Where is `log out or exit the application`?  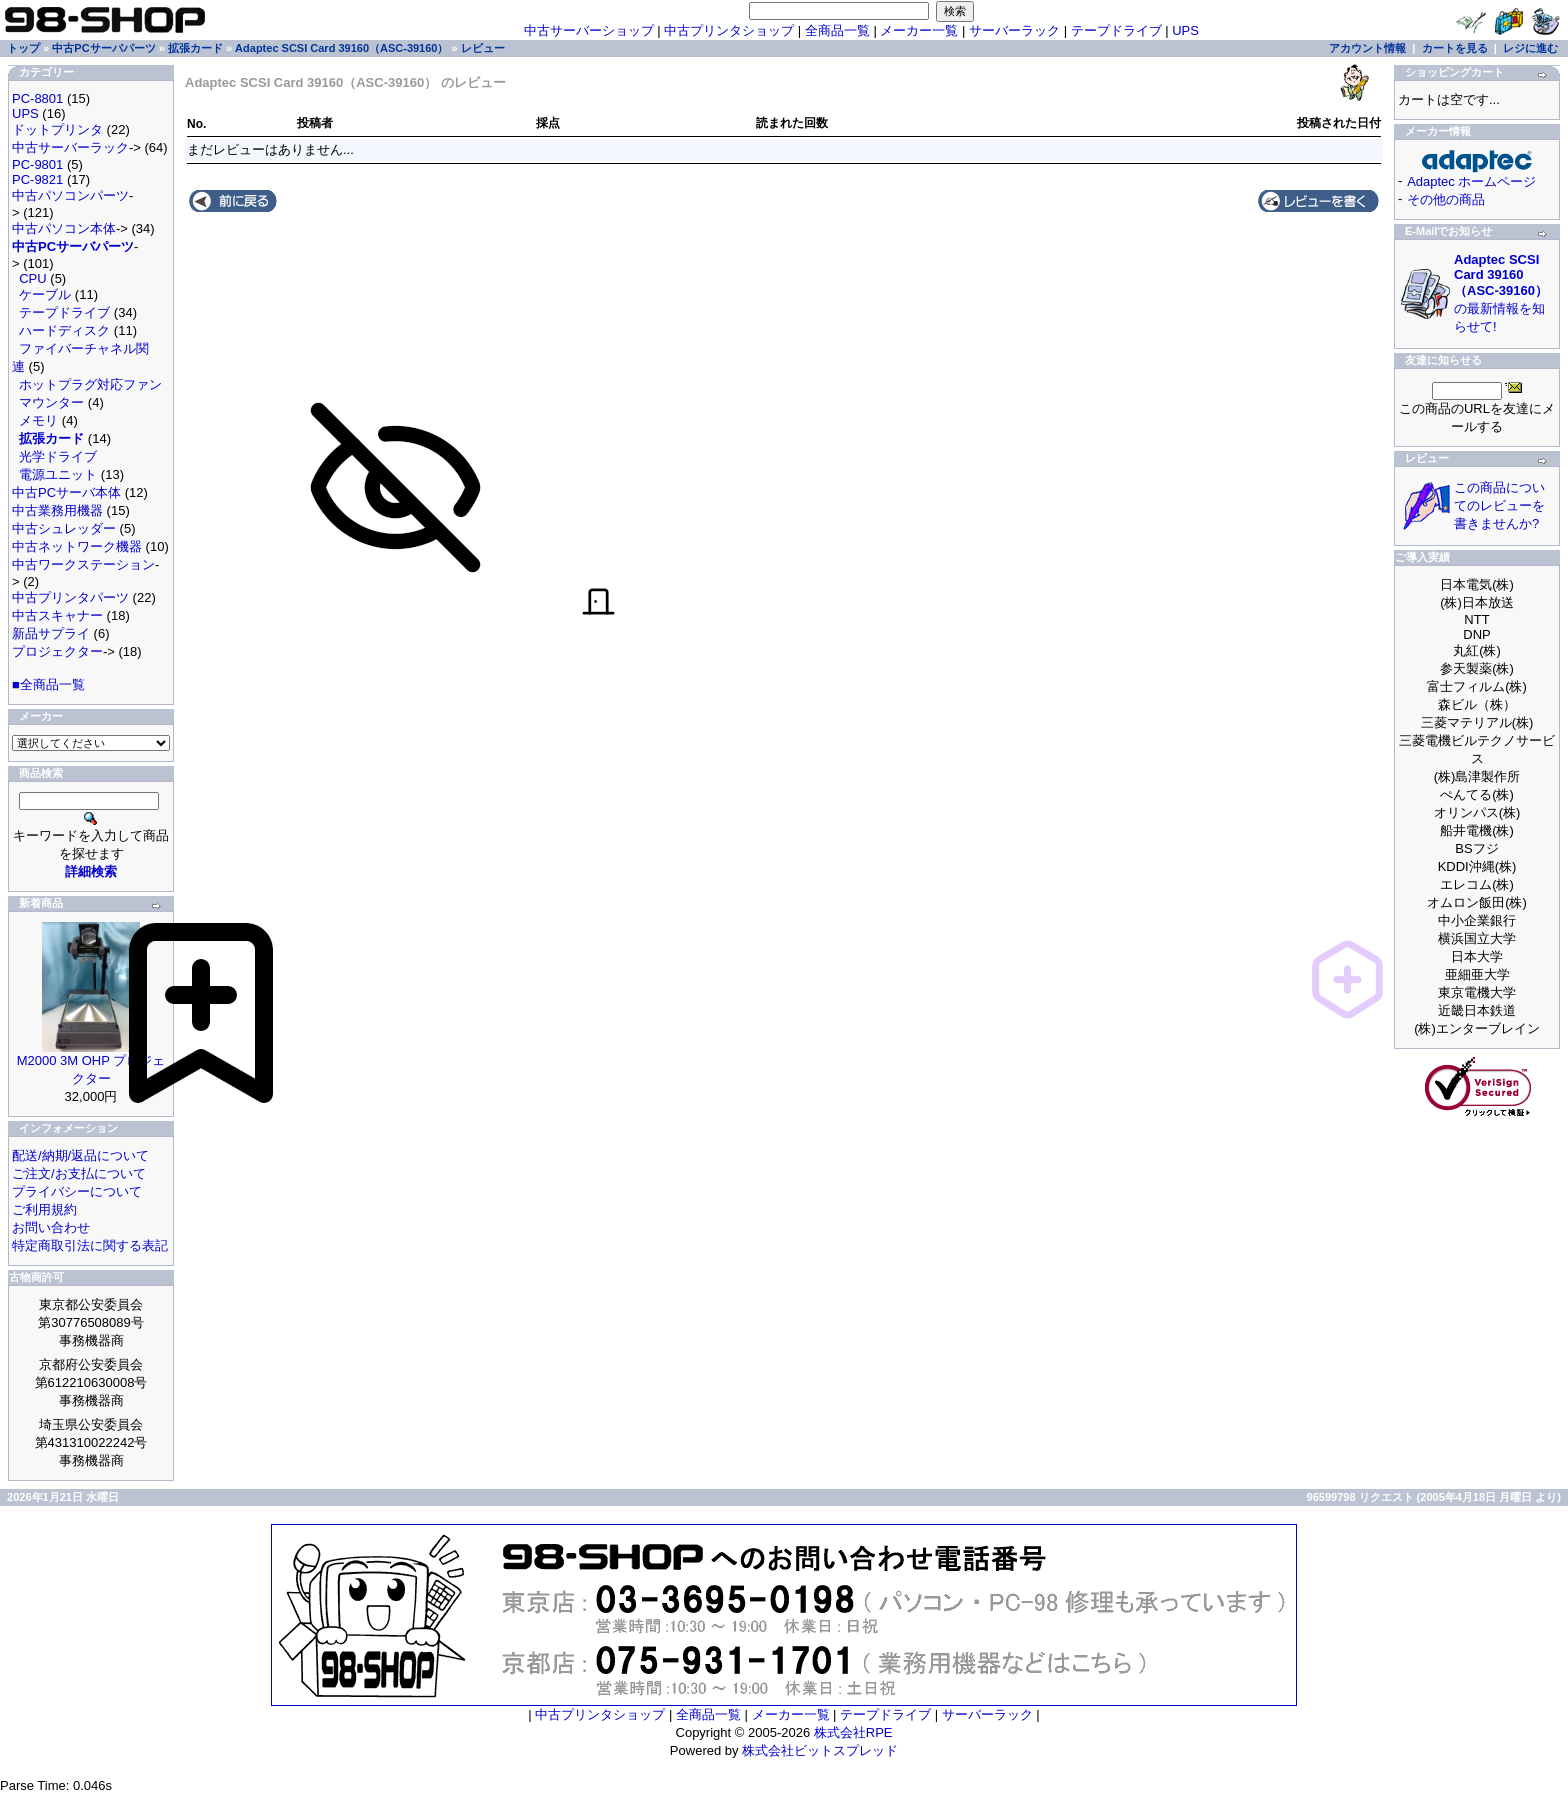 log out or exit the application is located at coordinates (598, 601).